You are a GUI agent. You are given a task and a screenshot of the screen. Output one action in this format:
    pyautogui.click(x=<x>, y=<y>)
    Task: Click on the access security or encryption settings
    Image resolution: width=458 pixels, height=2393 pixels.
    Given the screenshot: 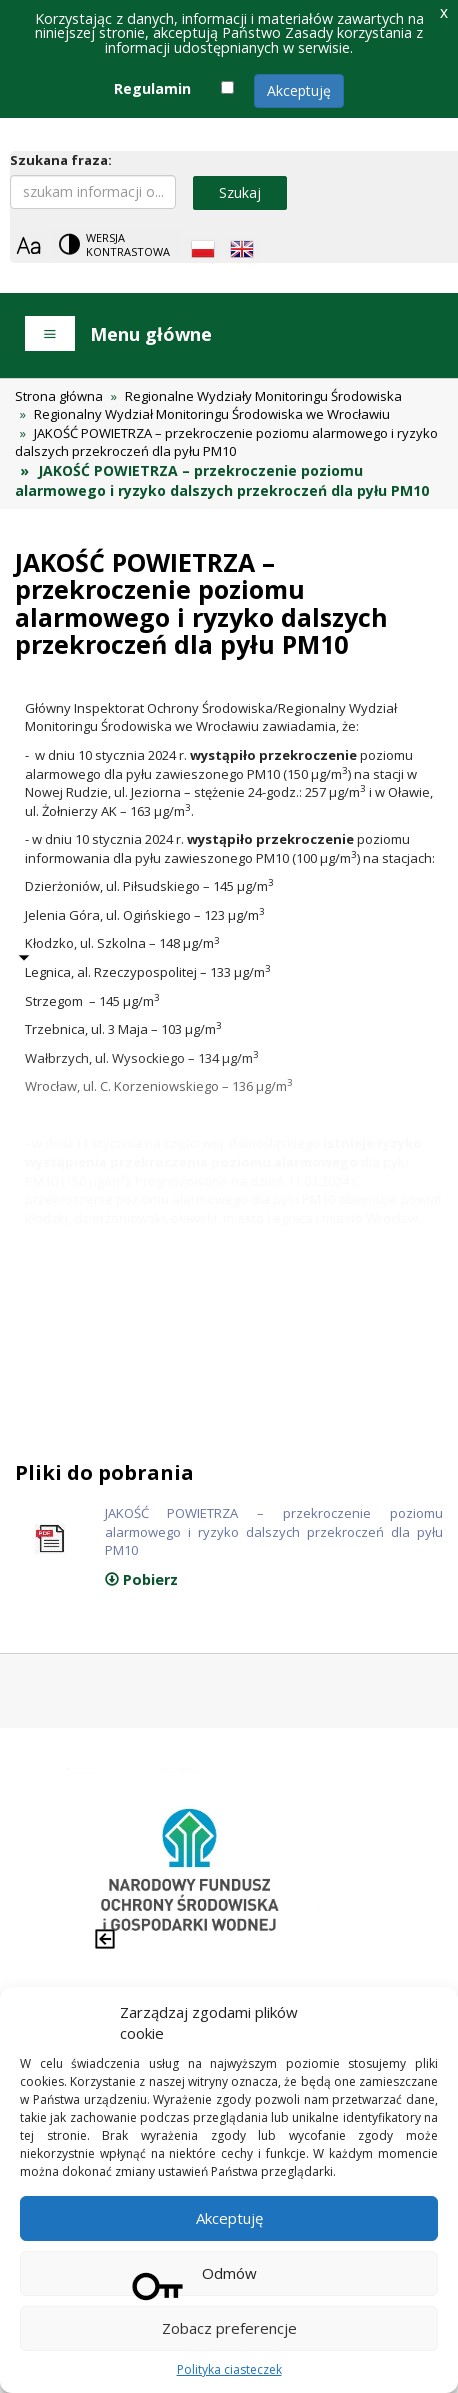 What is the action you would take?
    pyautogui.click(x=157, y=2286)
    